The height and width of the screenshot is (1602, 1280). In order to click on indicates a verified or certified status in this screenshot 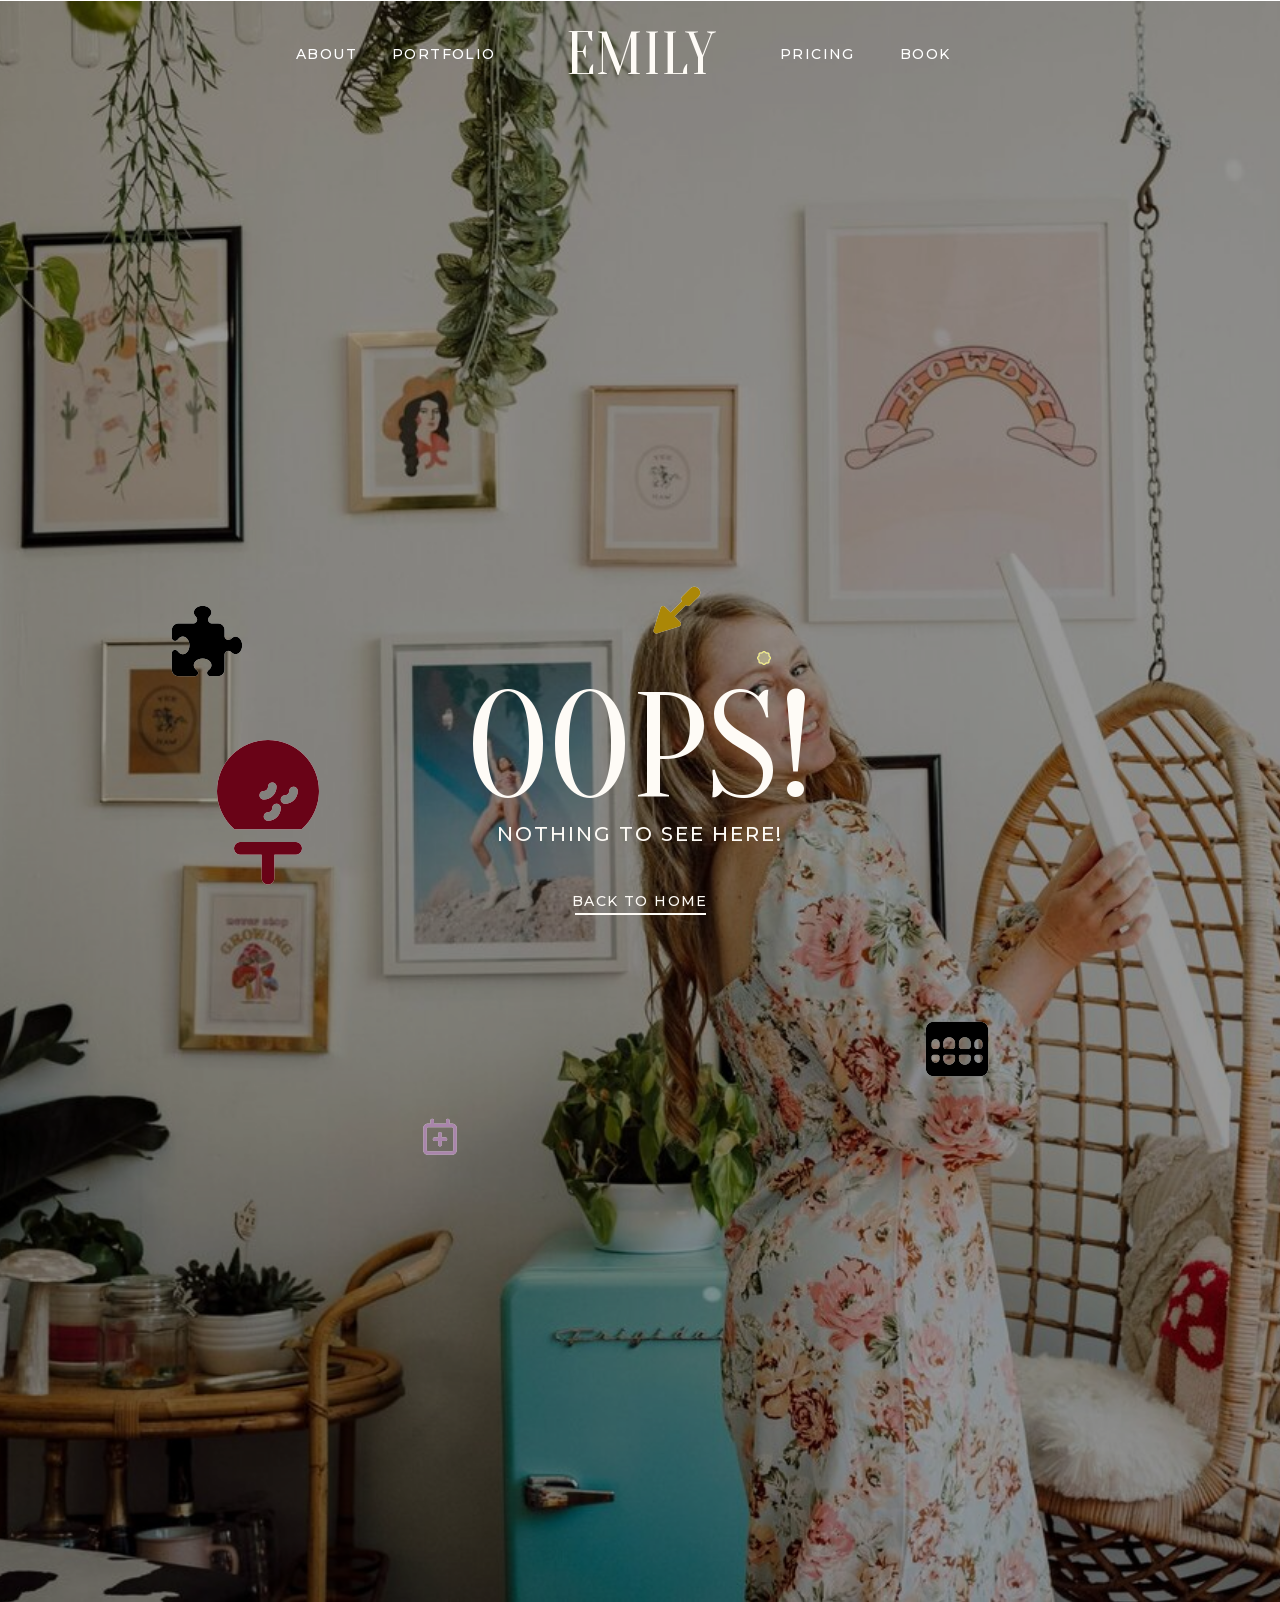, I will do `click(764, 658)`.